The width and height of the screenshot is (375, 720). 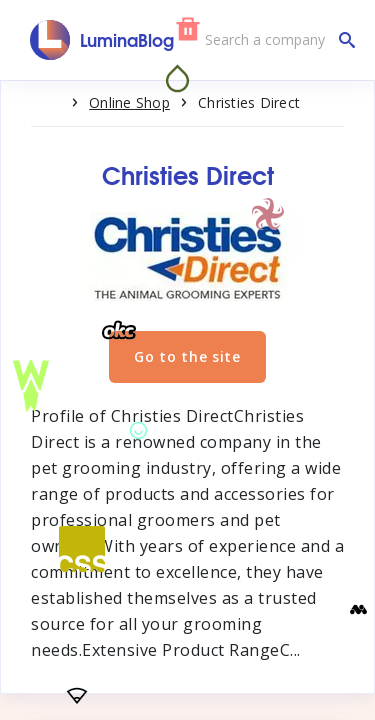 I want to click on visit turbosquid 3d model marketplace, so click(x=268, y=214).